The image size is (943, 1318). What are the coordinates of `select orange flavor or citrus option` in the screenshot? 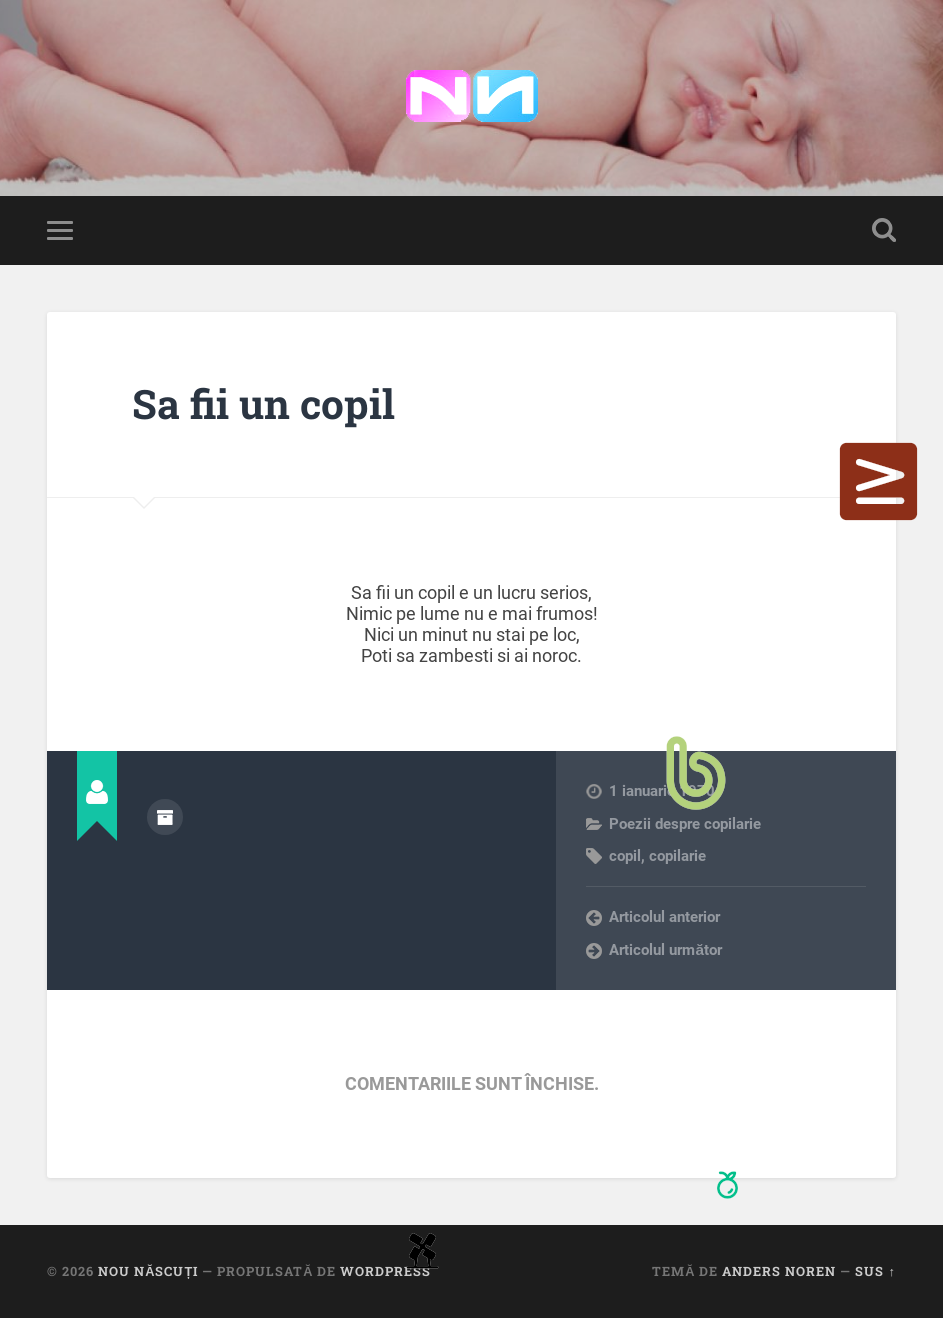 It's located at (727, 1185).